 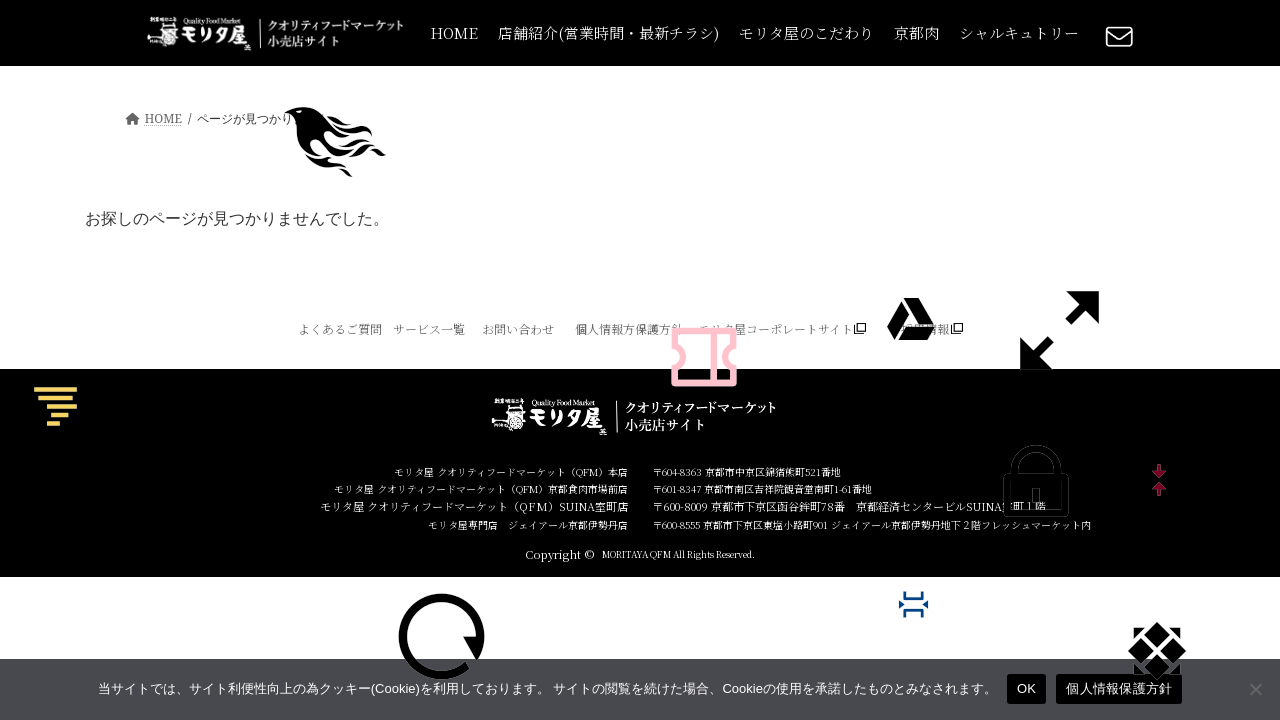 What do you see at coordinates (335, 142) in the screenshot?
I see `phoenix framework logo` at bounding box center [335, 142].